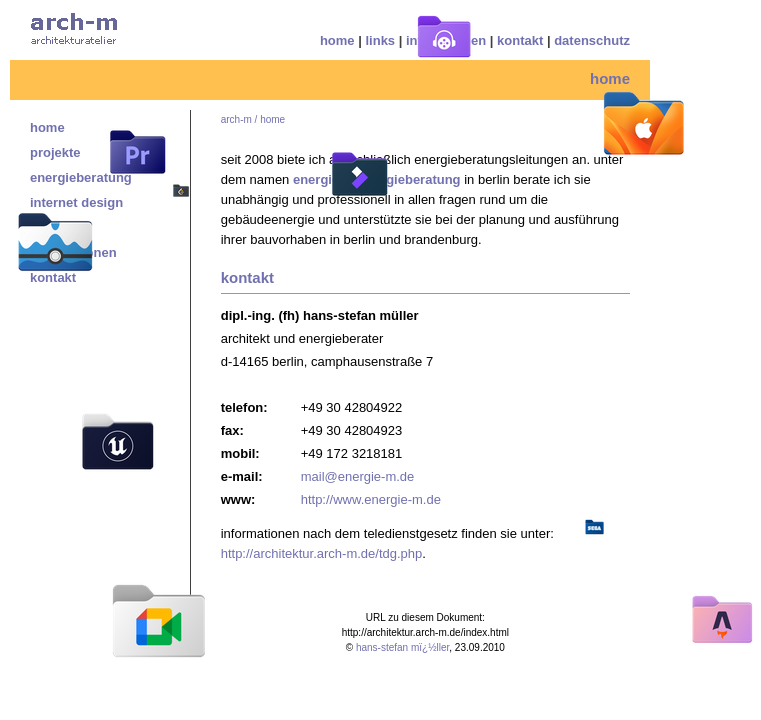 The height and width of the screenshot is (720, 761). What do you see at coordinates (137, 153) in the screenshot?
I see `open folder containing adobe premiere project files` at bounding box center [137, 153].